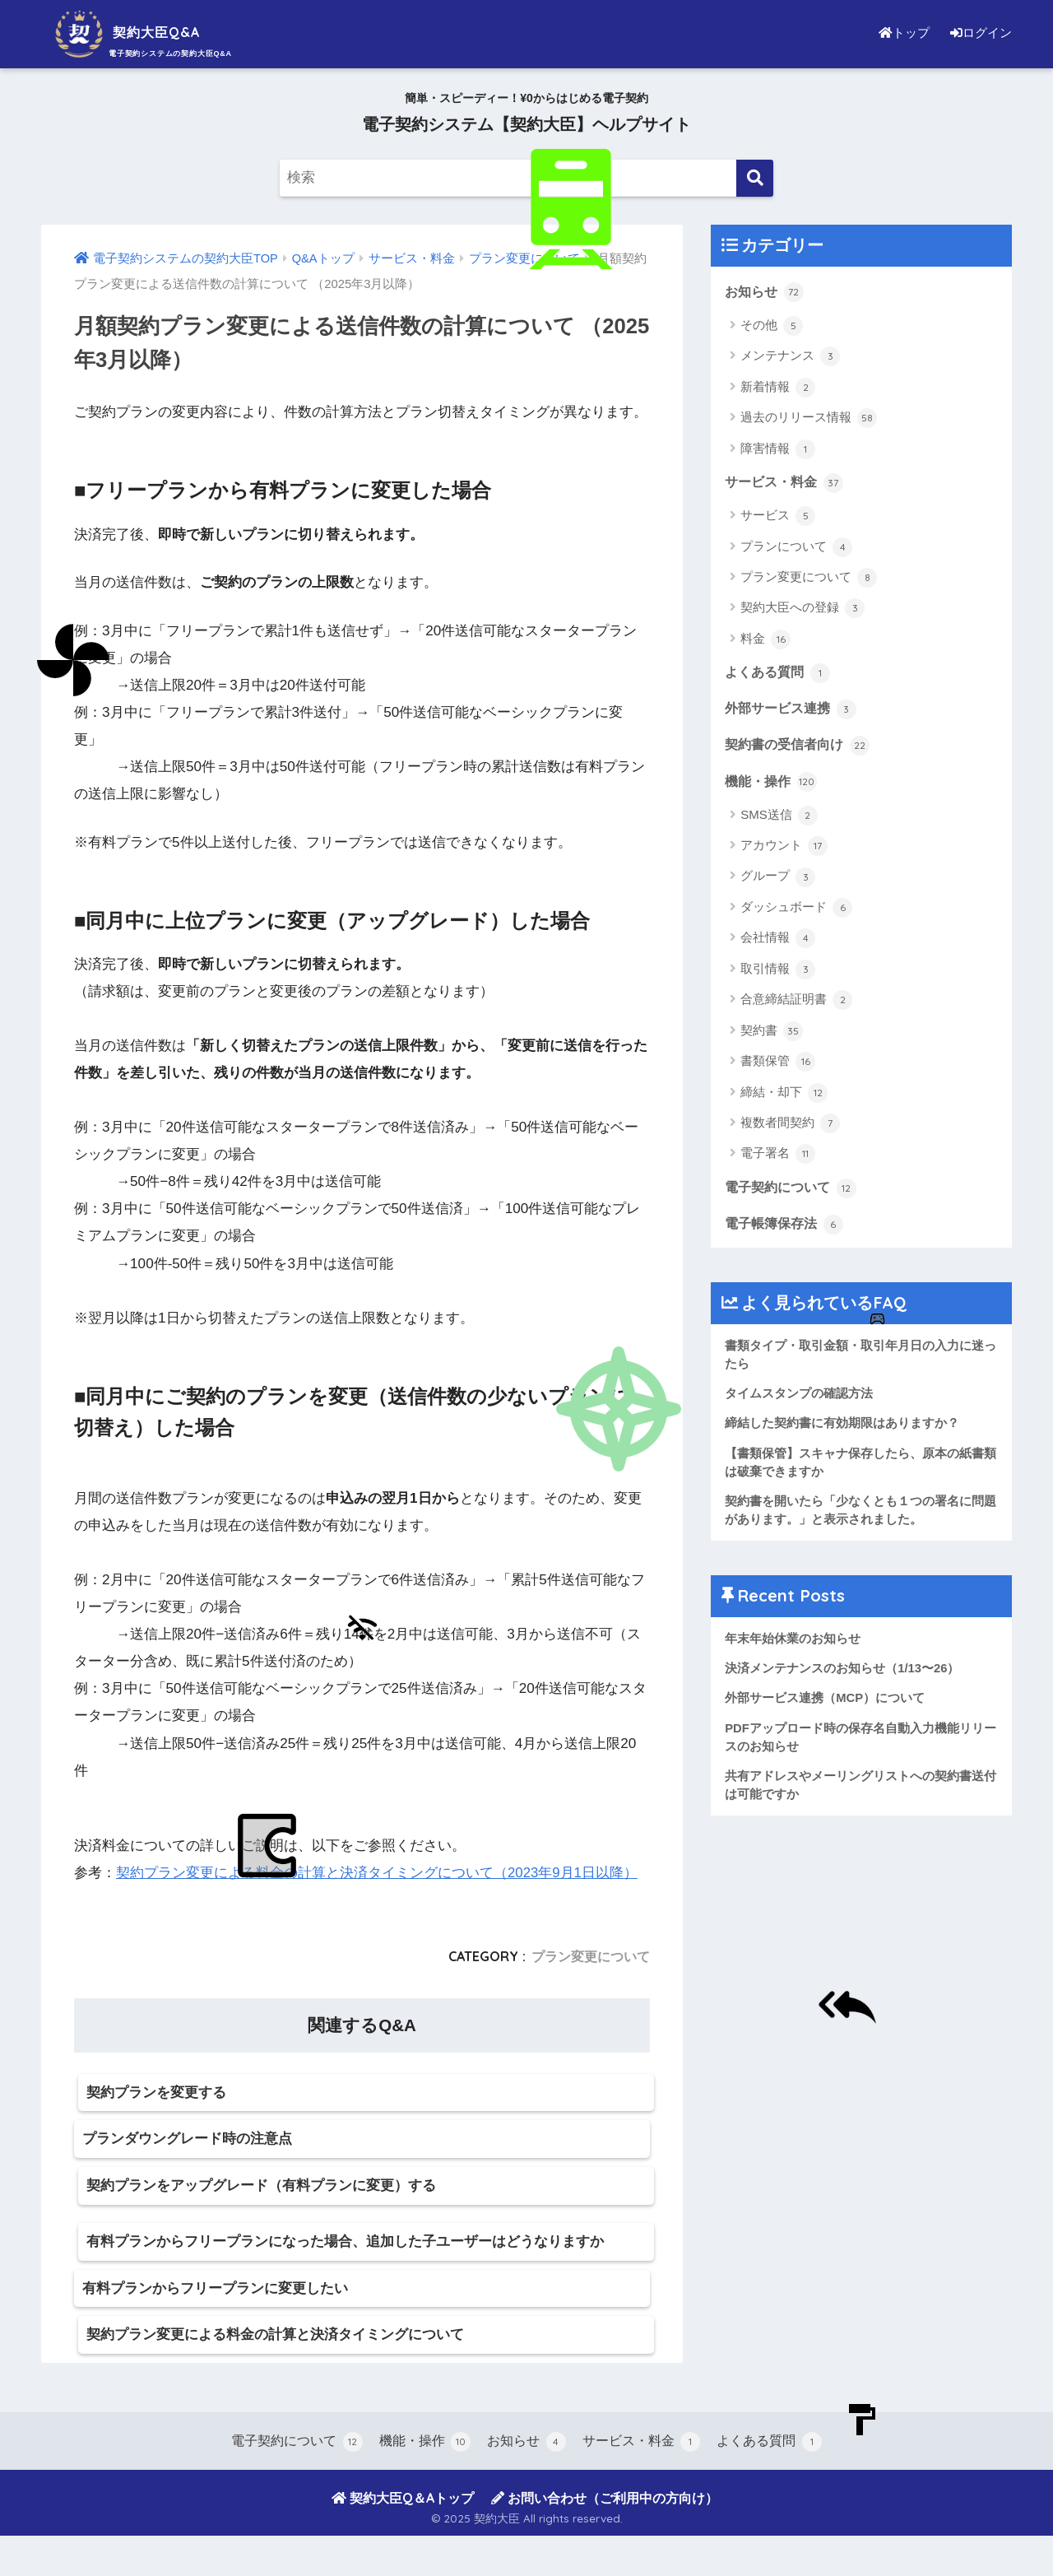 This screenshot has width=1053, height=2576. Describe the element at coordinates (877, 1318) in the screenshot. I see `access gaming or esports features` at that location.